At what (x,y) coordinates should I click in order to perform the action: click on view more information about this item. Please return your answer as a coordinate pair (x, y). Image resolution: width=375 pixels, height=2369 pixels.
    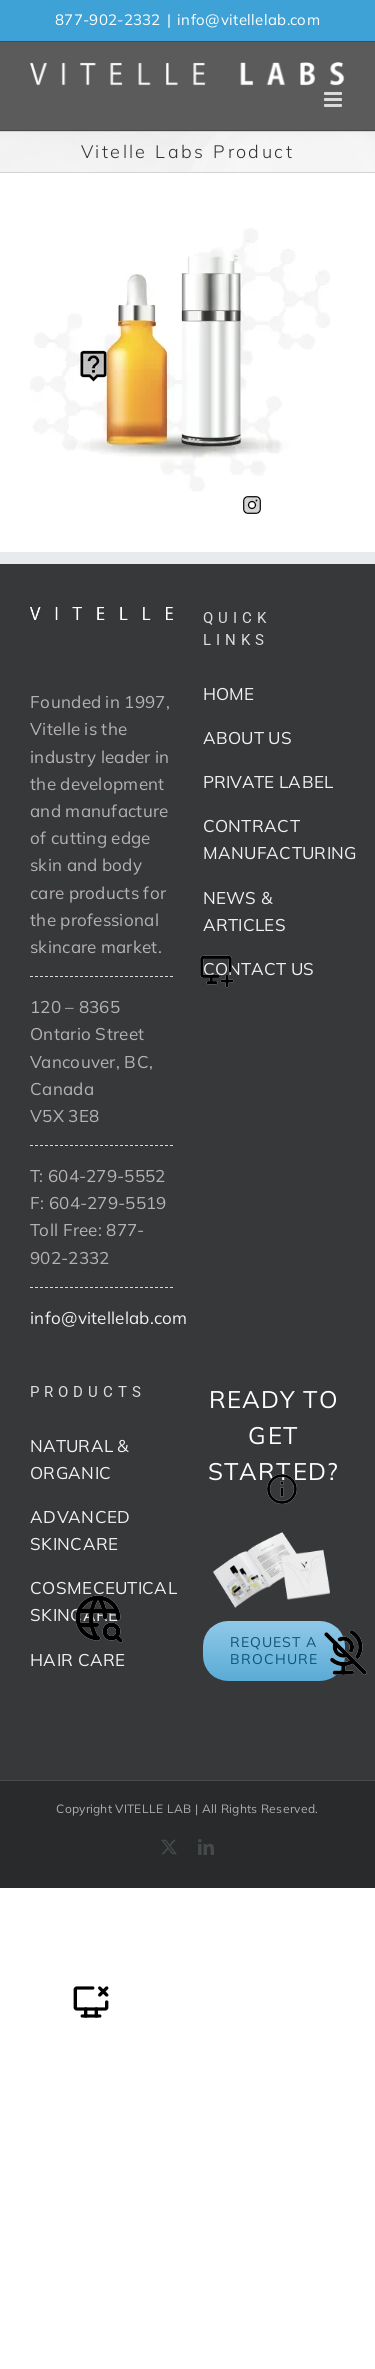
    Looking at the image, I should click on (282, 1489).